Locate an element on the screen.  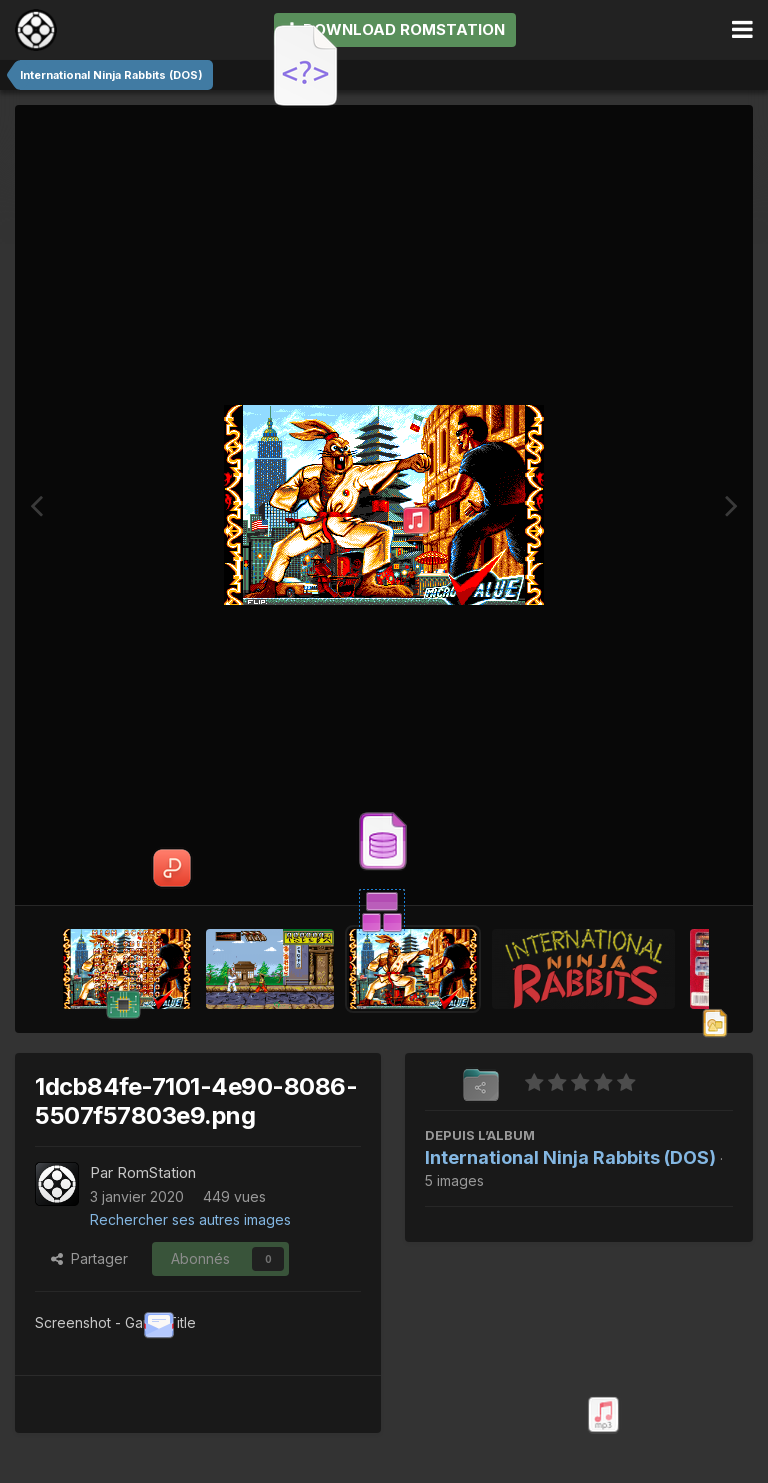
select all items in the current view is located at coordinates (382, 912).